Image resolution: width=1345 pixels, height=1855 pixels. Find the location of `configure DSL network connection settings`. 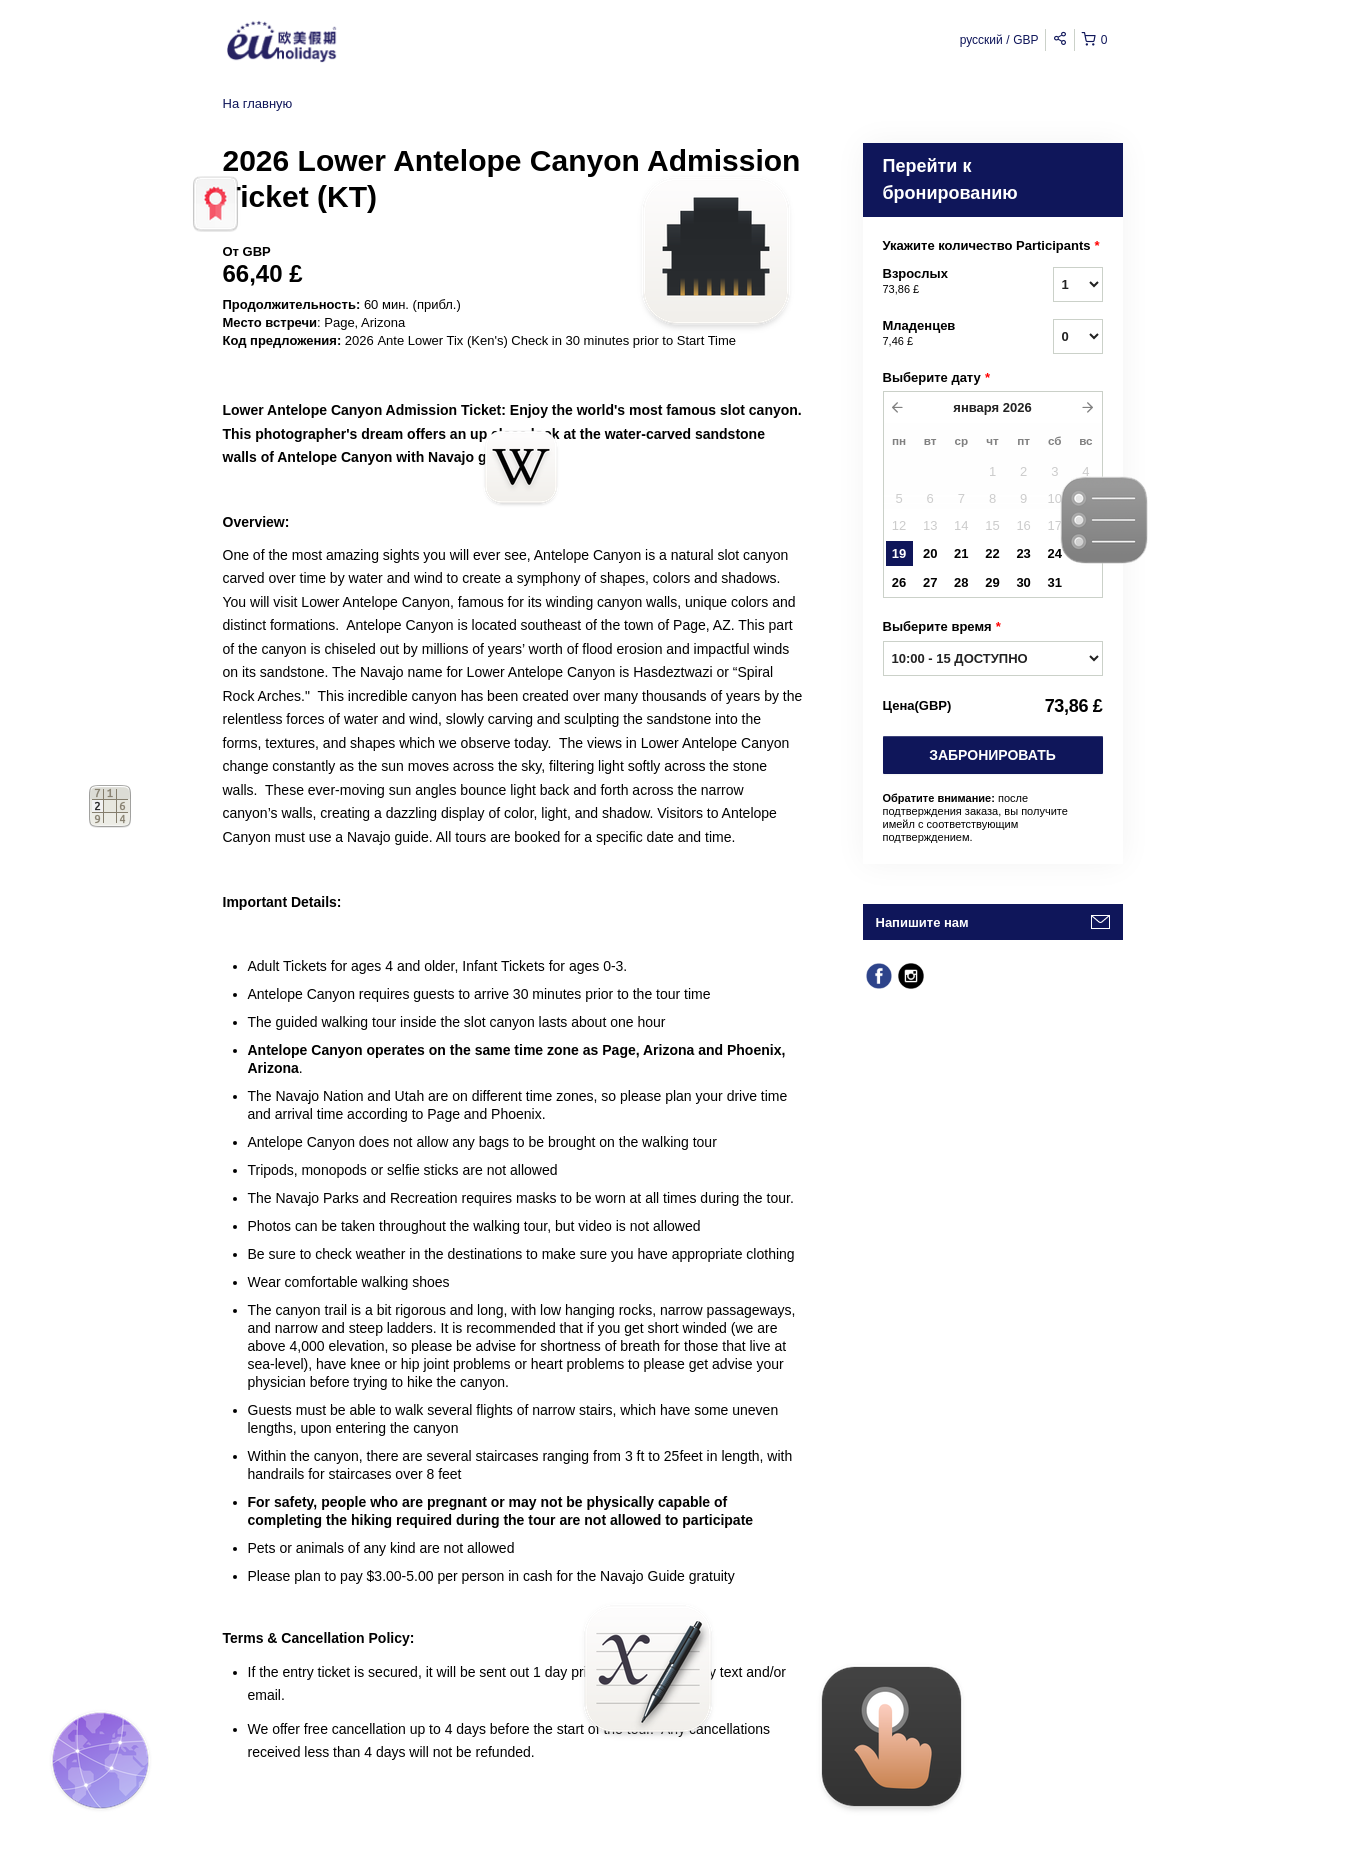

configure DSL network connection settings is located at coordinates (716, 251).